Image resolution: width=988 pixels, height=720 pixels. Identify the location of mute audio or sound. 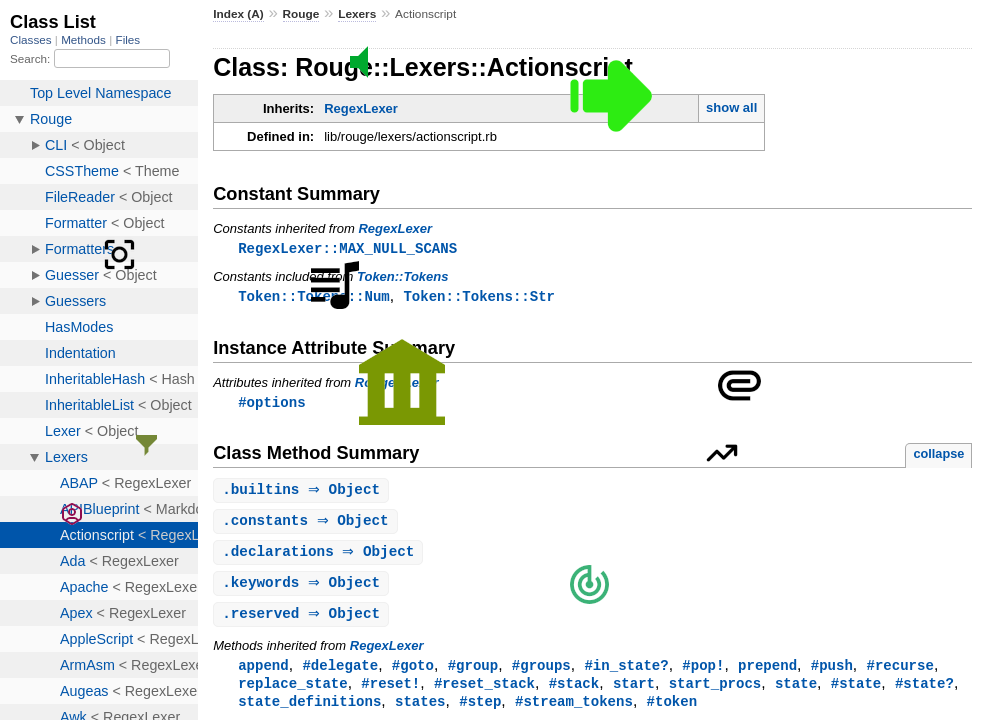
(360, 62).